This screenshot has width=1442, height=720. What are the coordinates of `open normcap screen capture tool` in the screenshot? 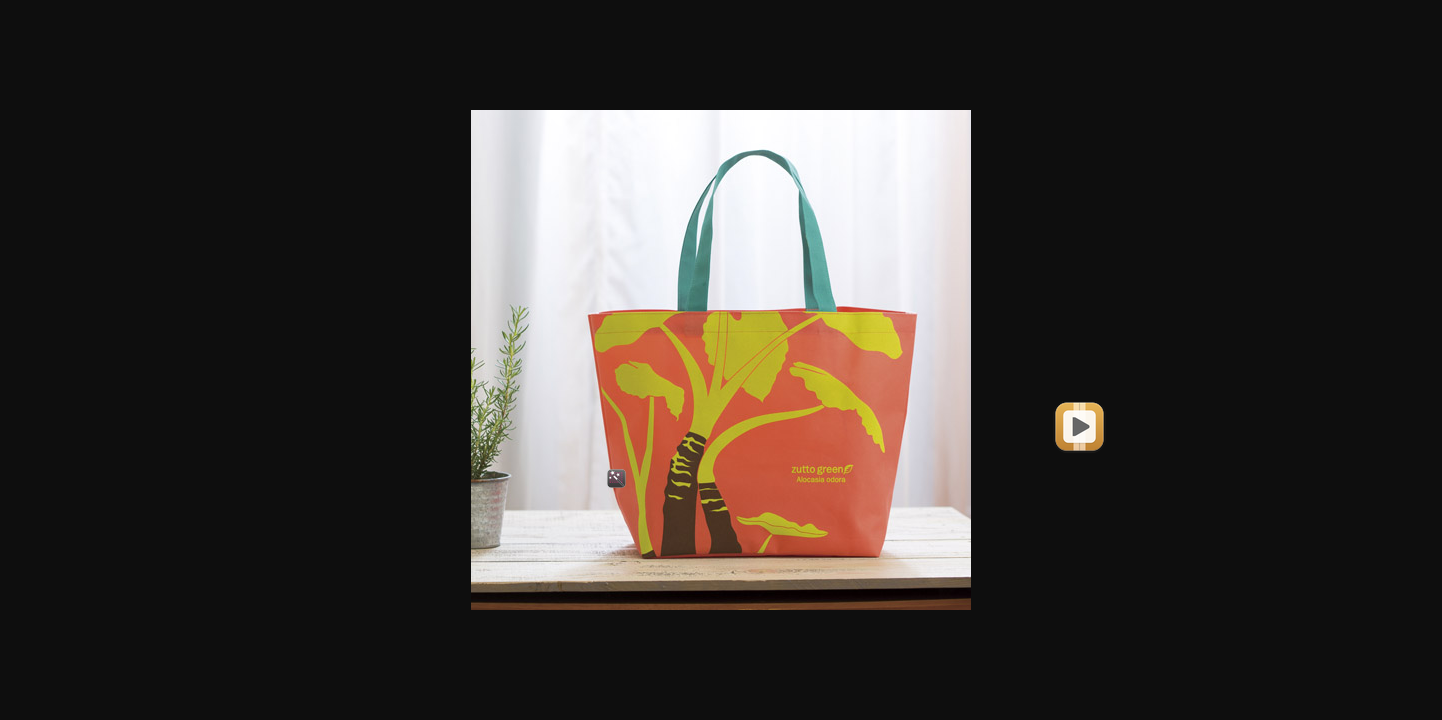 It's located at (616, 478).